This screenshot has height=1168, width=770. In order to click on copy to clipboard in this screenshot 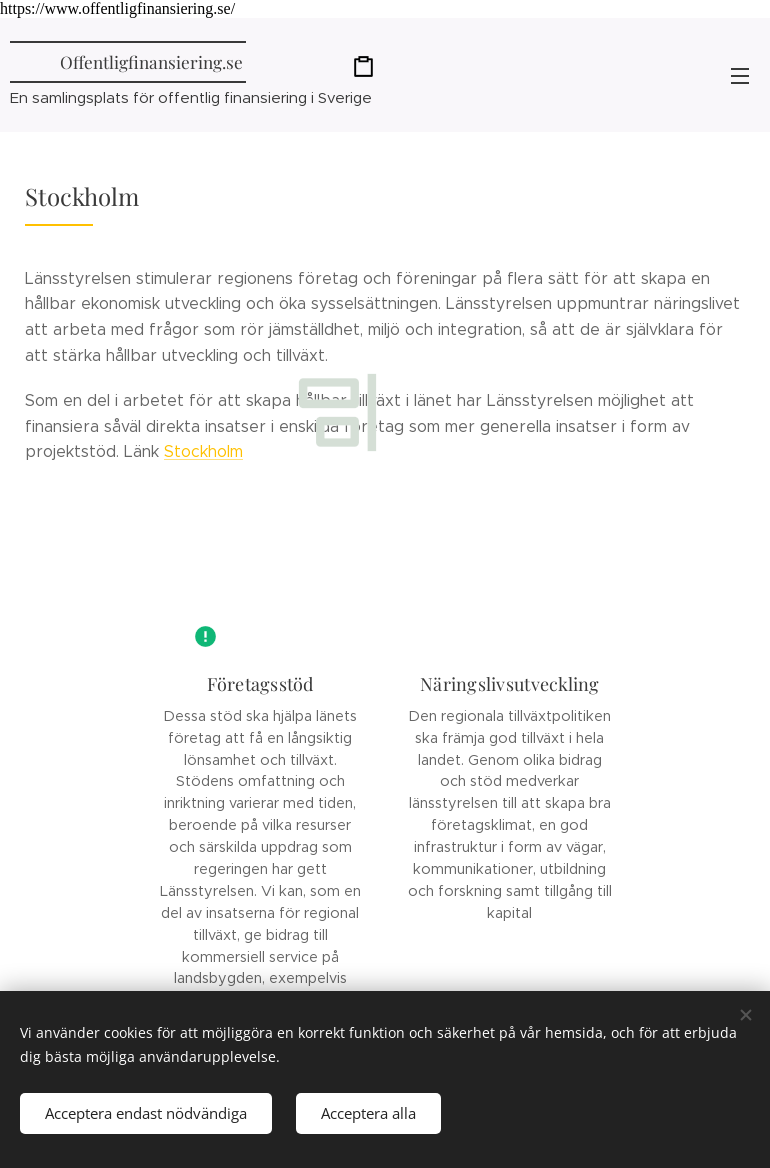, I will do `click(363, 66)`.